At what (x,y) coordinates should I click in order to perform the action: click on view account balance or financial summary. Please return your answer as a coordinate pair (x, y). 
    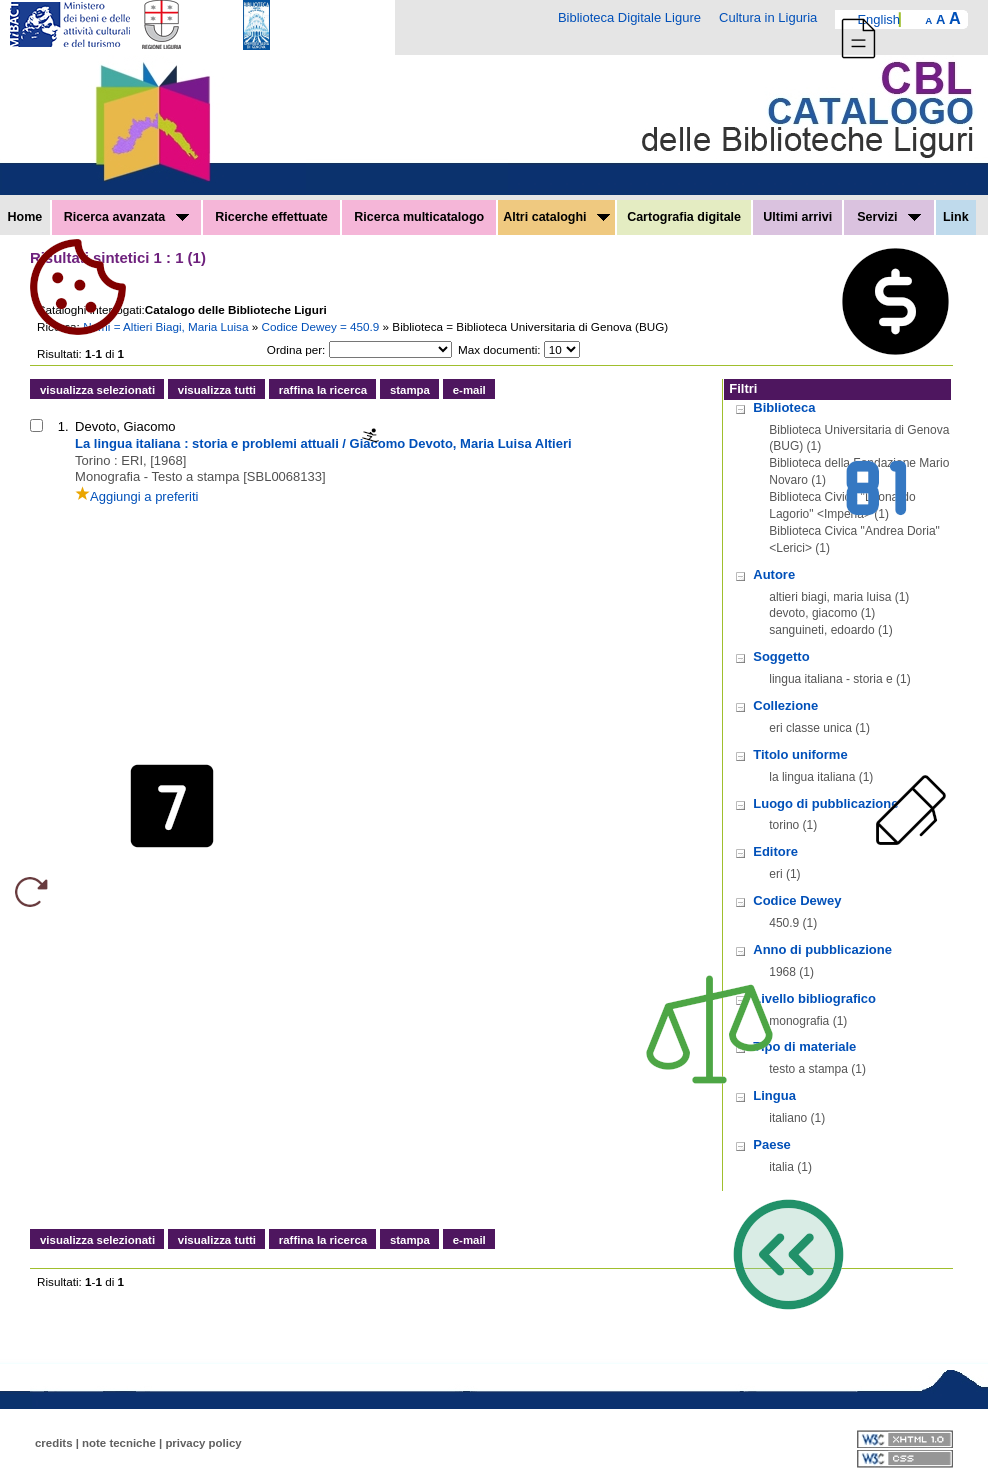
    Looking at the image, I should click on (895, 301).